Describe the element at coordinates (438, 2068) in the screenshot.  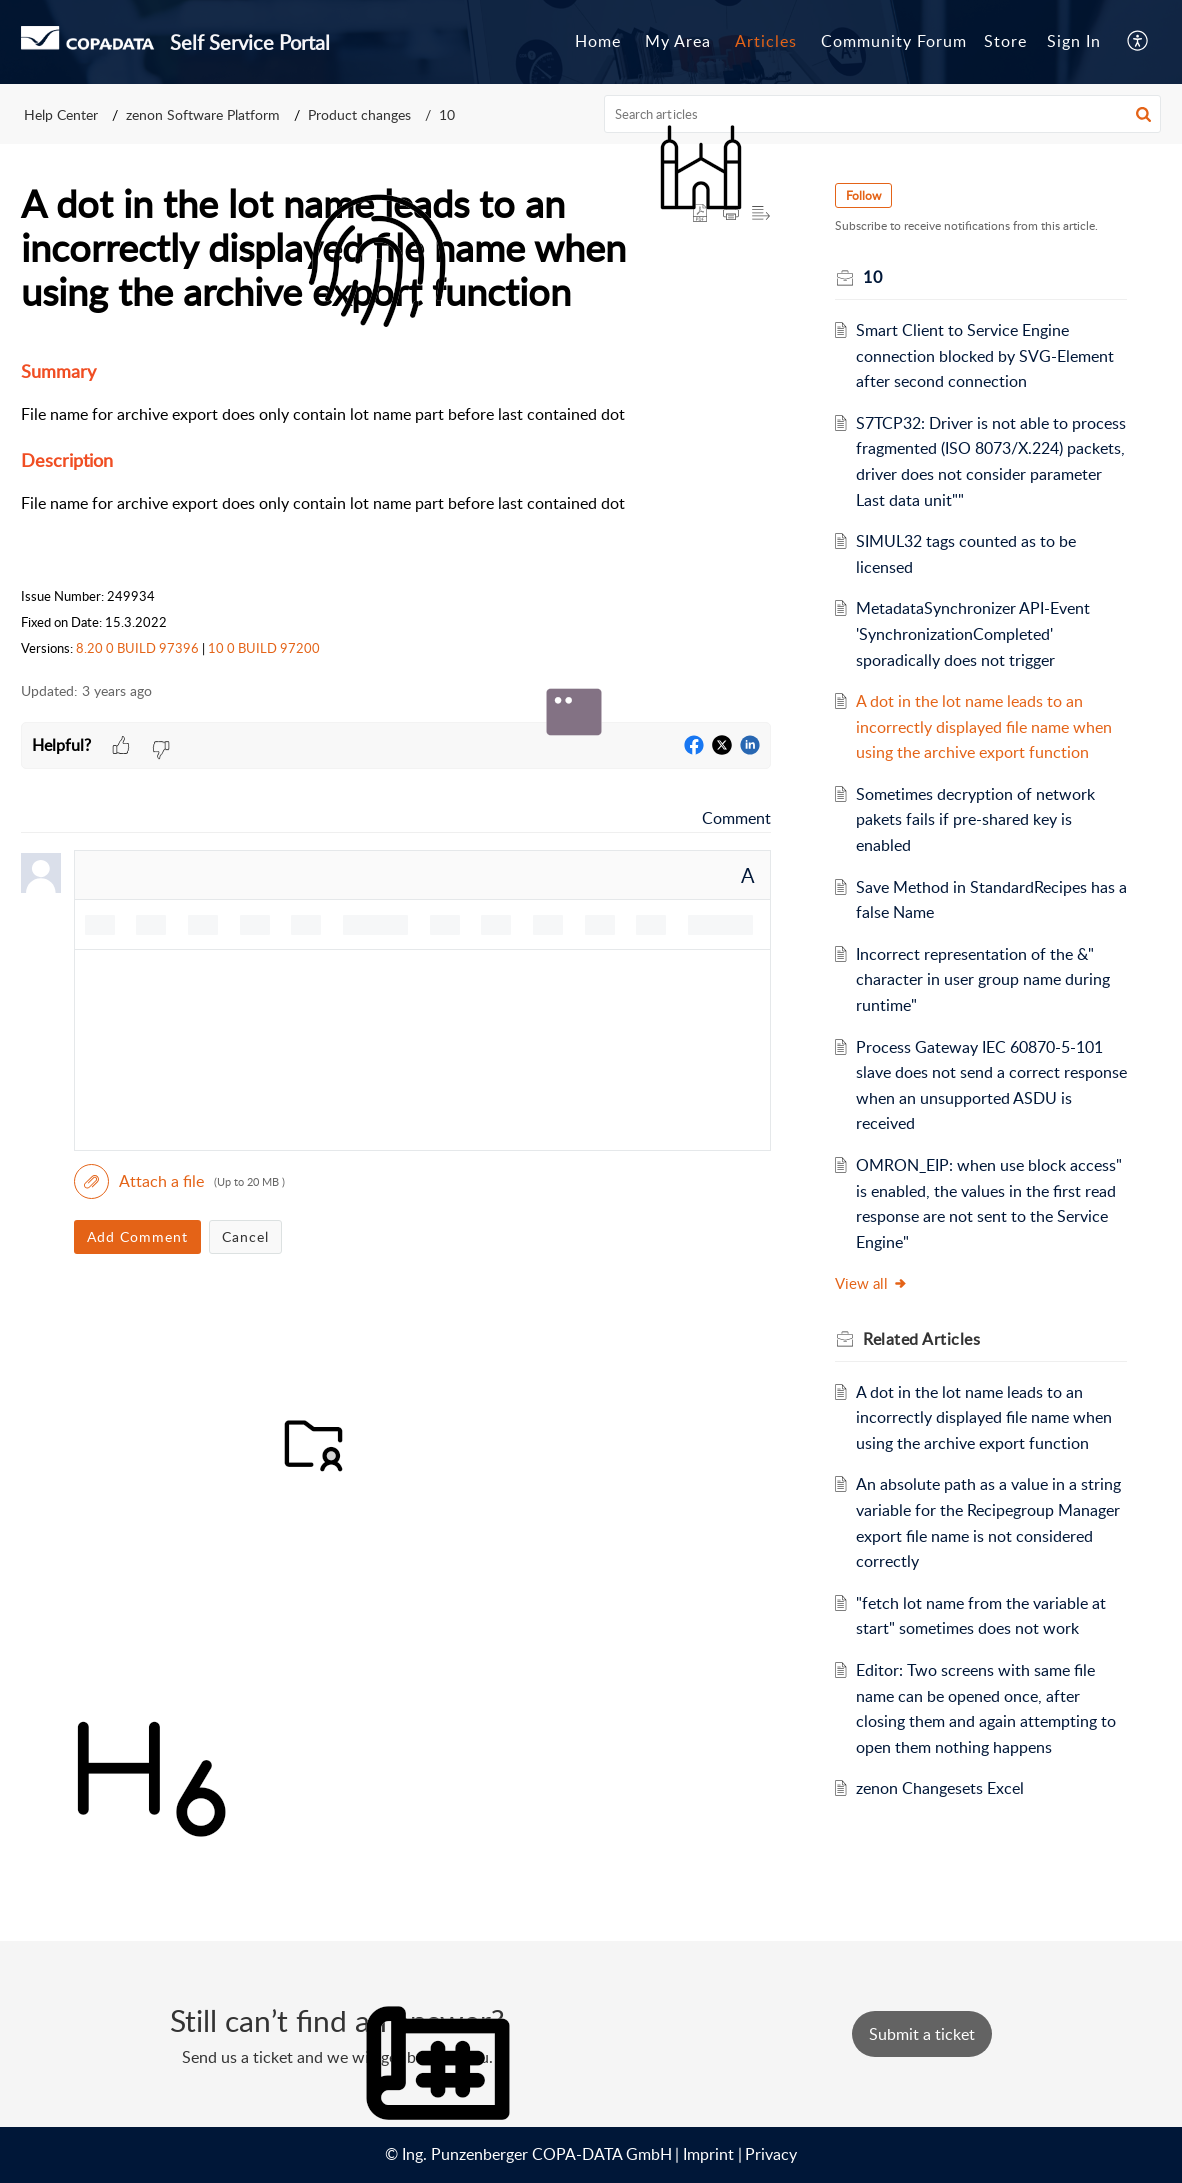
I see `view project blueprints or technical plans` at that location.